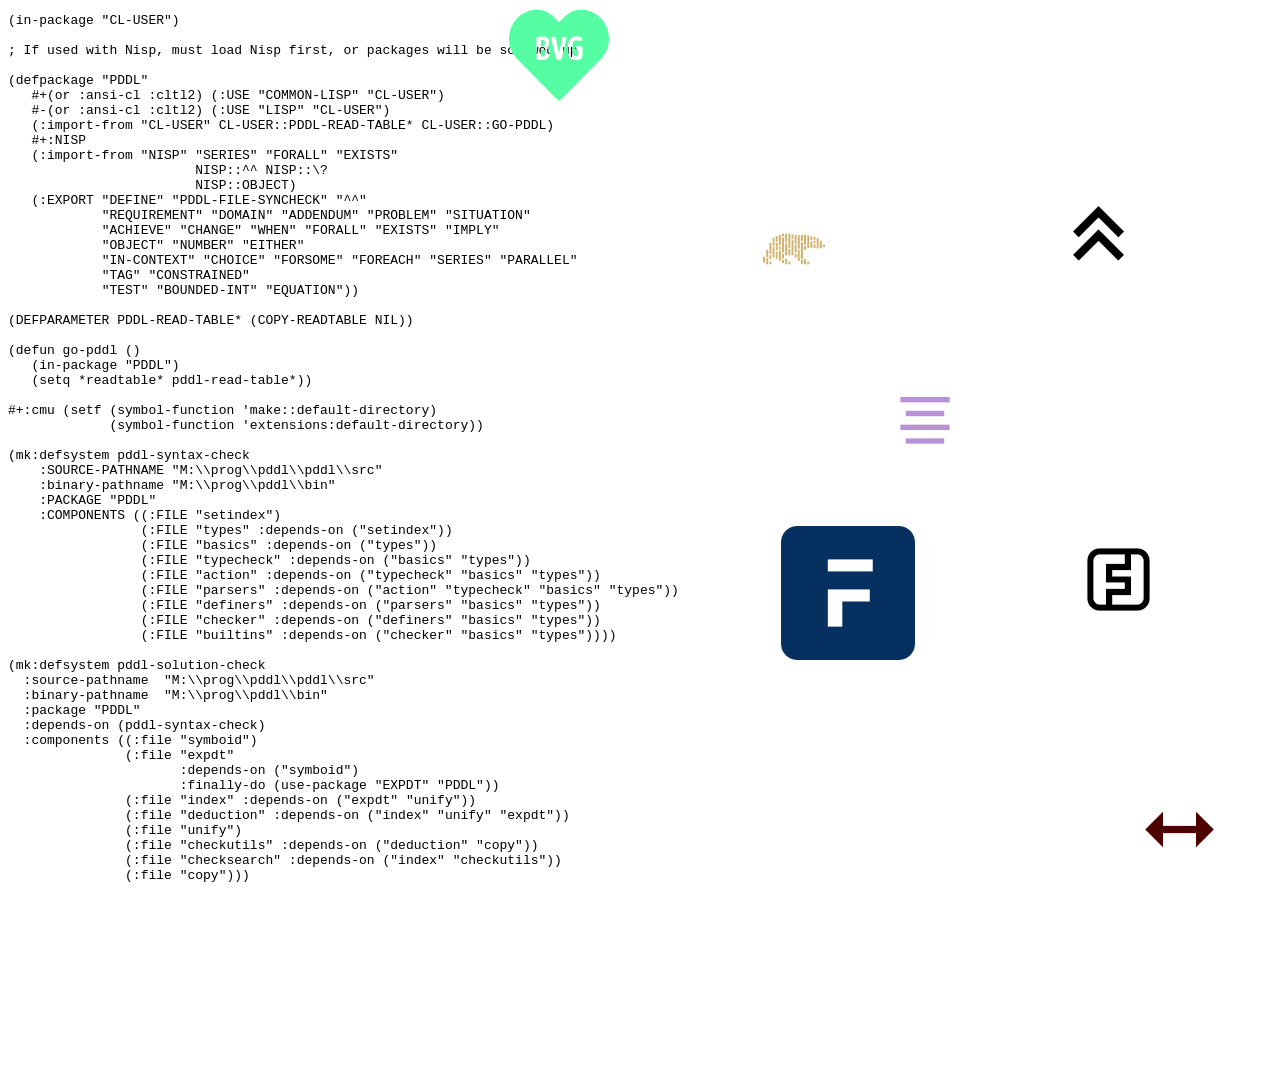  What do you see at coordinates (1118, 579) in the screenshot?
I see `open friendica social network` at bounding box center [1118, 579].